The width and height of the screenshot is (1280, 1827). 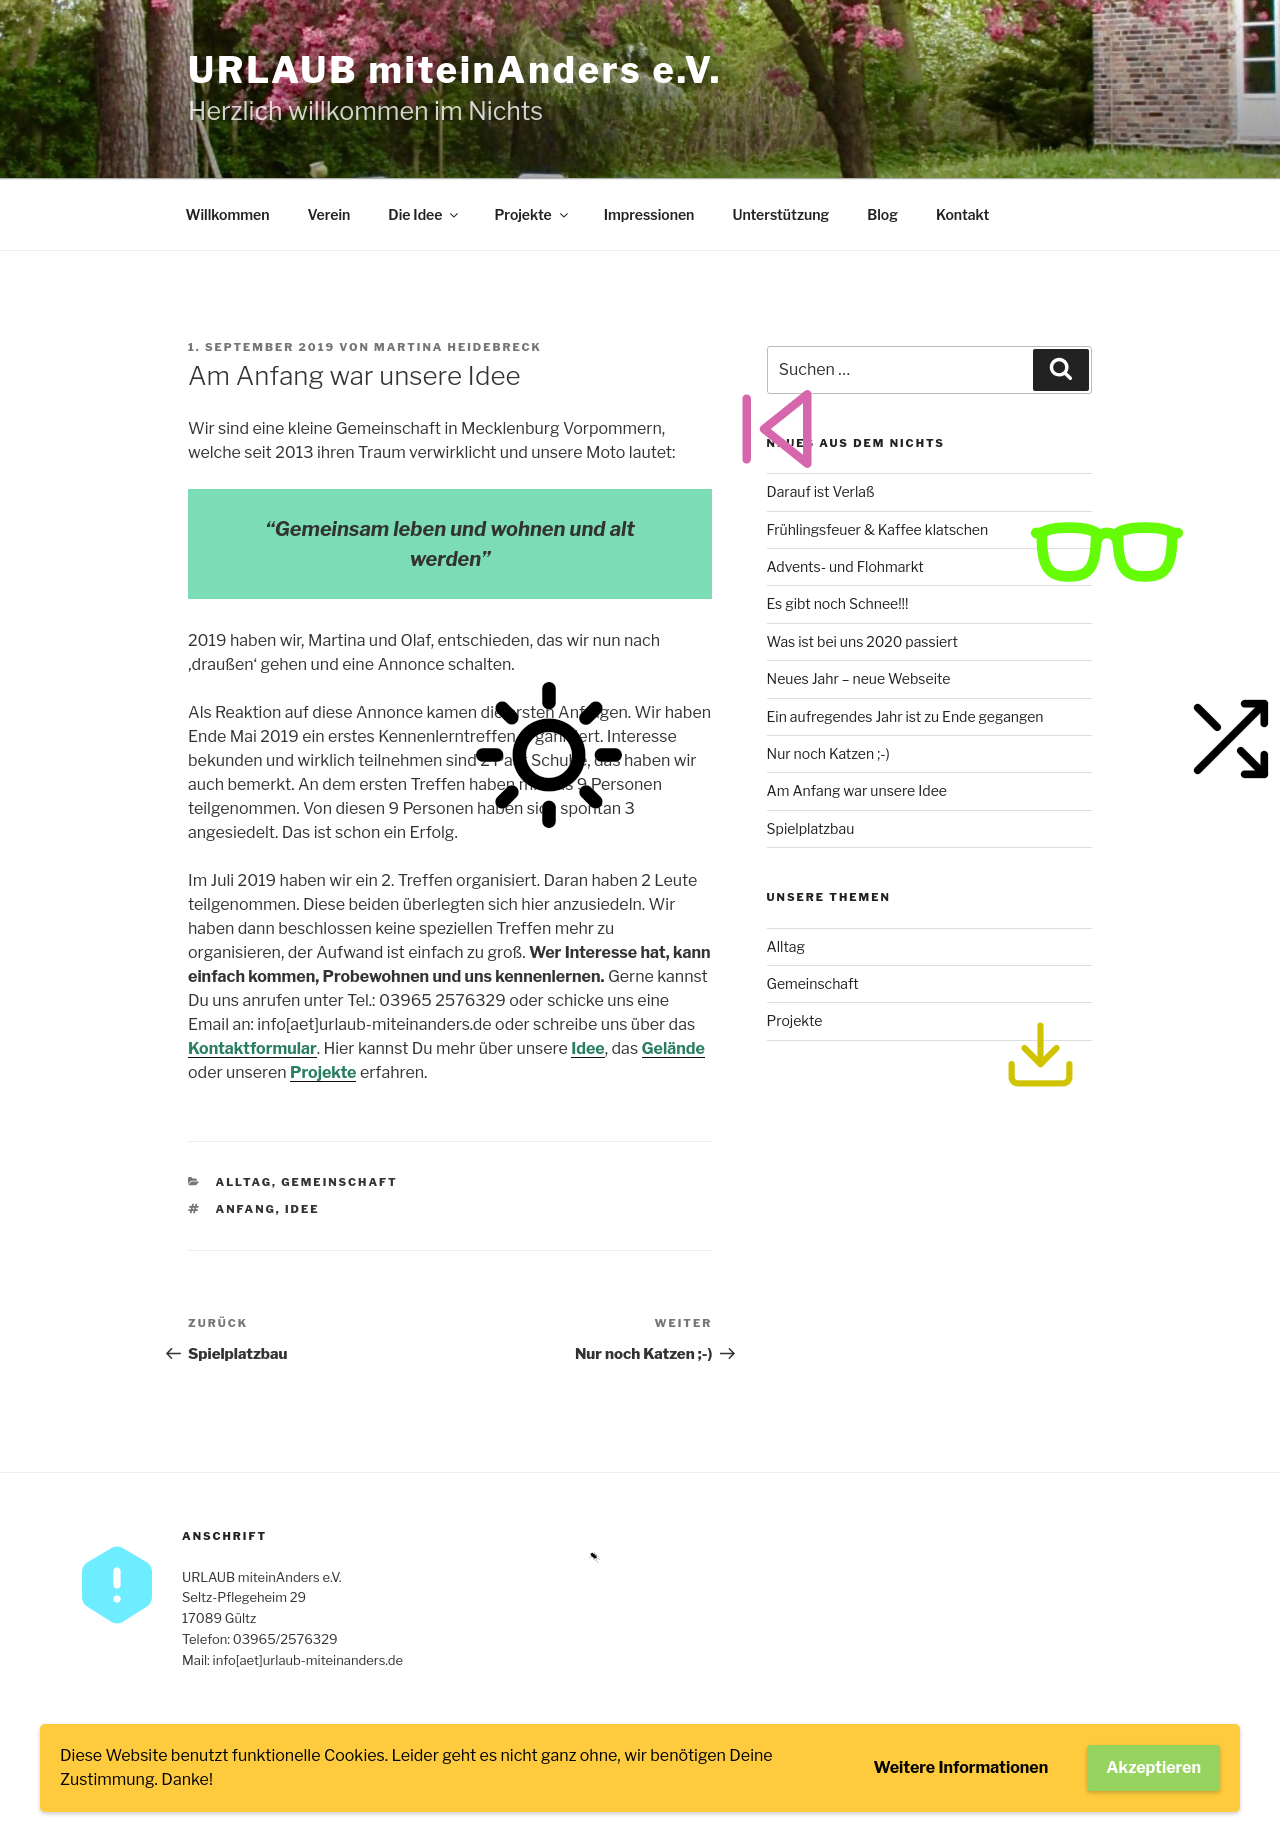 What do you see at coordinates (1107, 552) in the screenshot?
I see `enable reading mode or accessibility features` at bounding box center [1107, 552].